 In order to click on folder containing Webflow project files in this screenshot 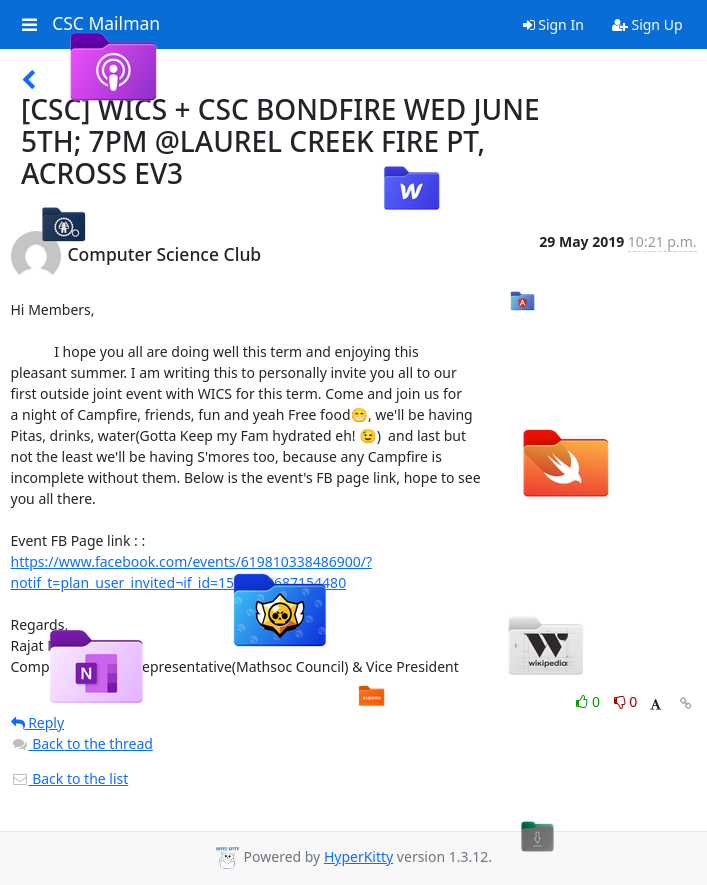, I will do `click(411, 189)`.